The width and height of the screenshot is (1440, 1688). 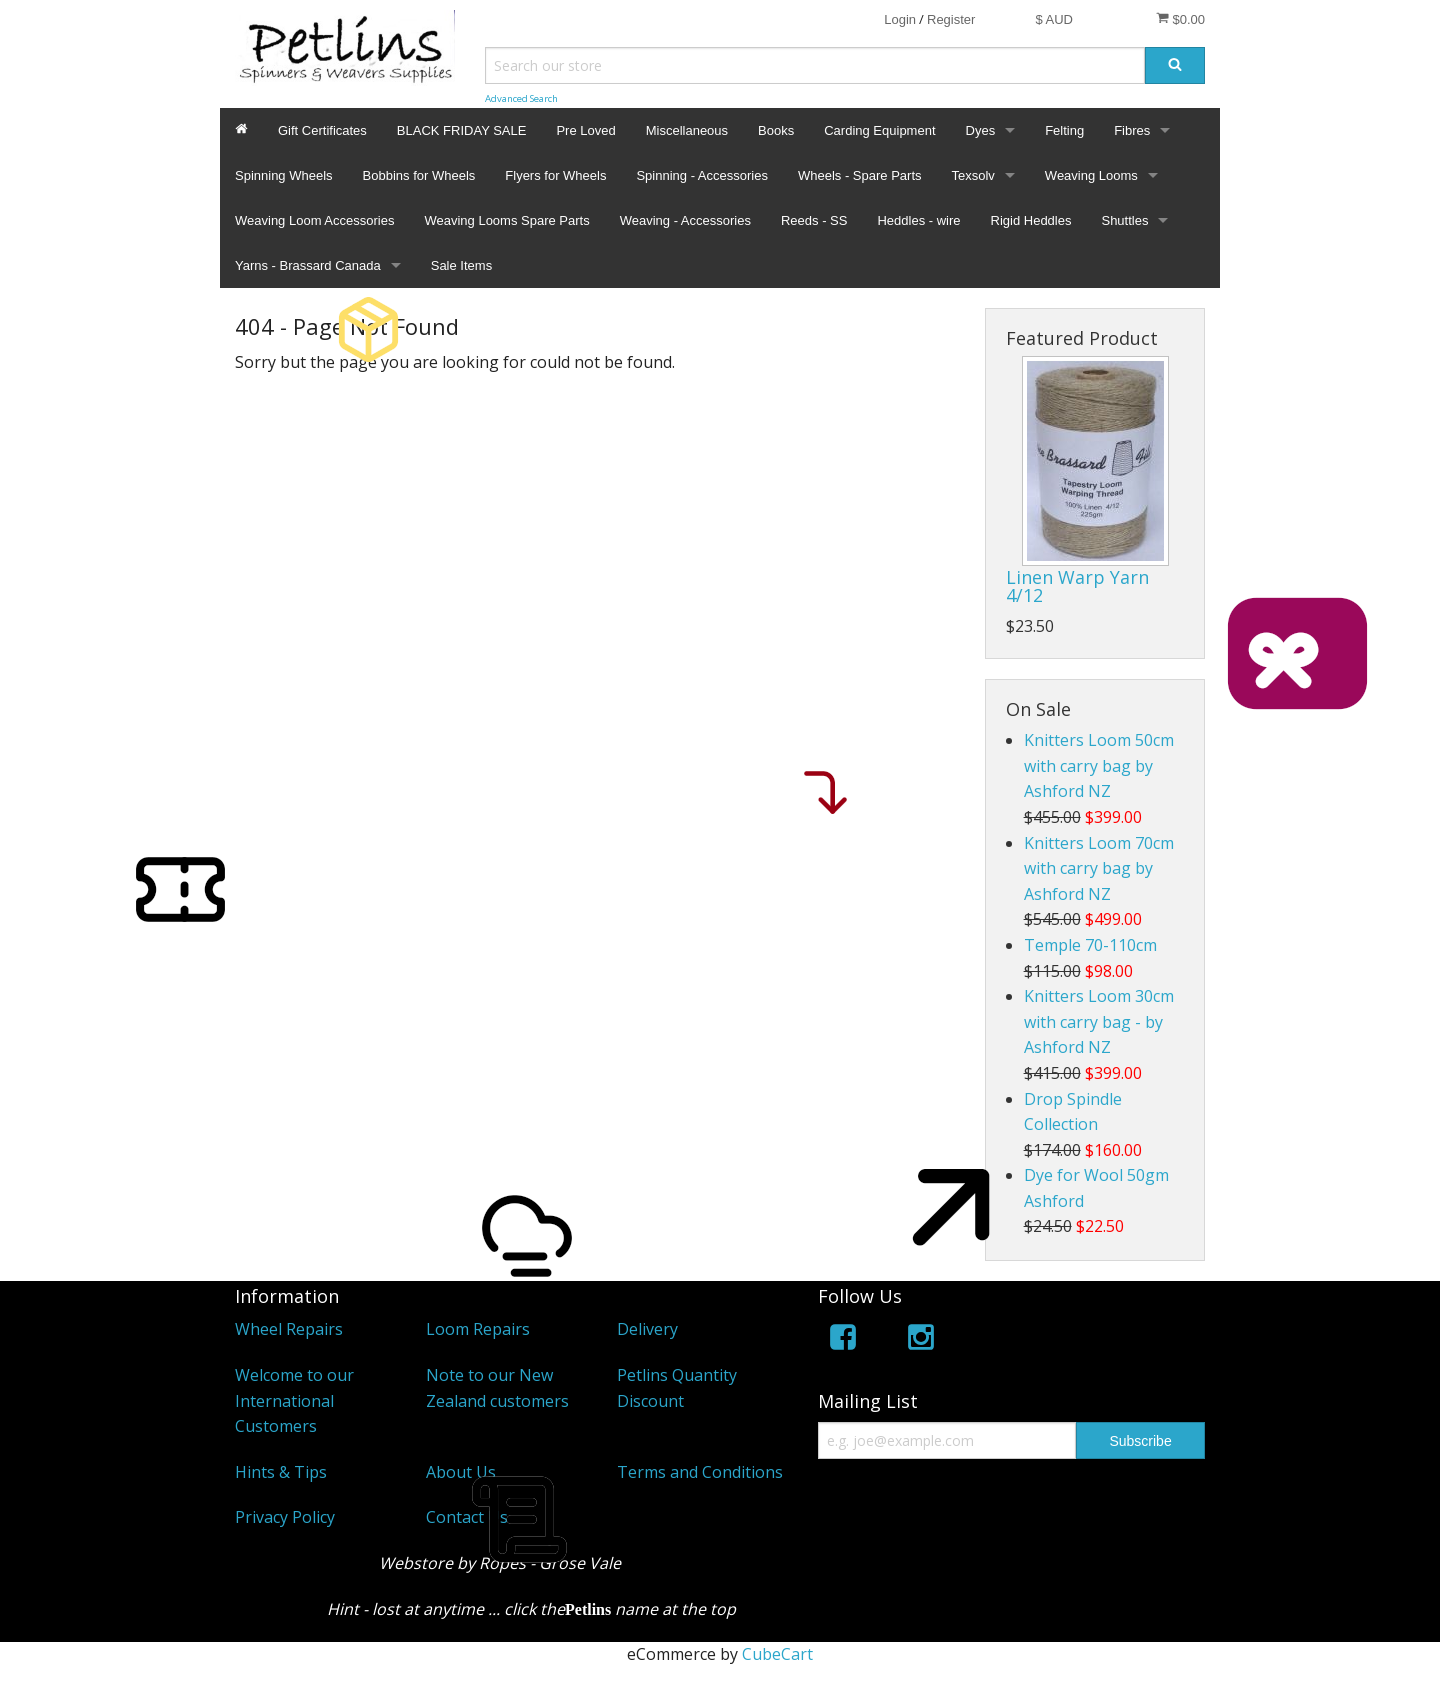 I want to click on view your tickets or passes, so click(x=180, y=889).